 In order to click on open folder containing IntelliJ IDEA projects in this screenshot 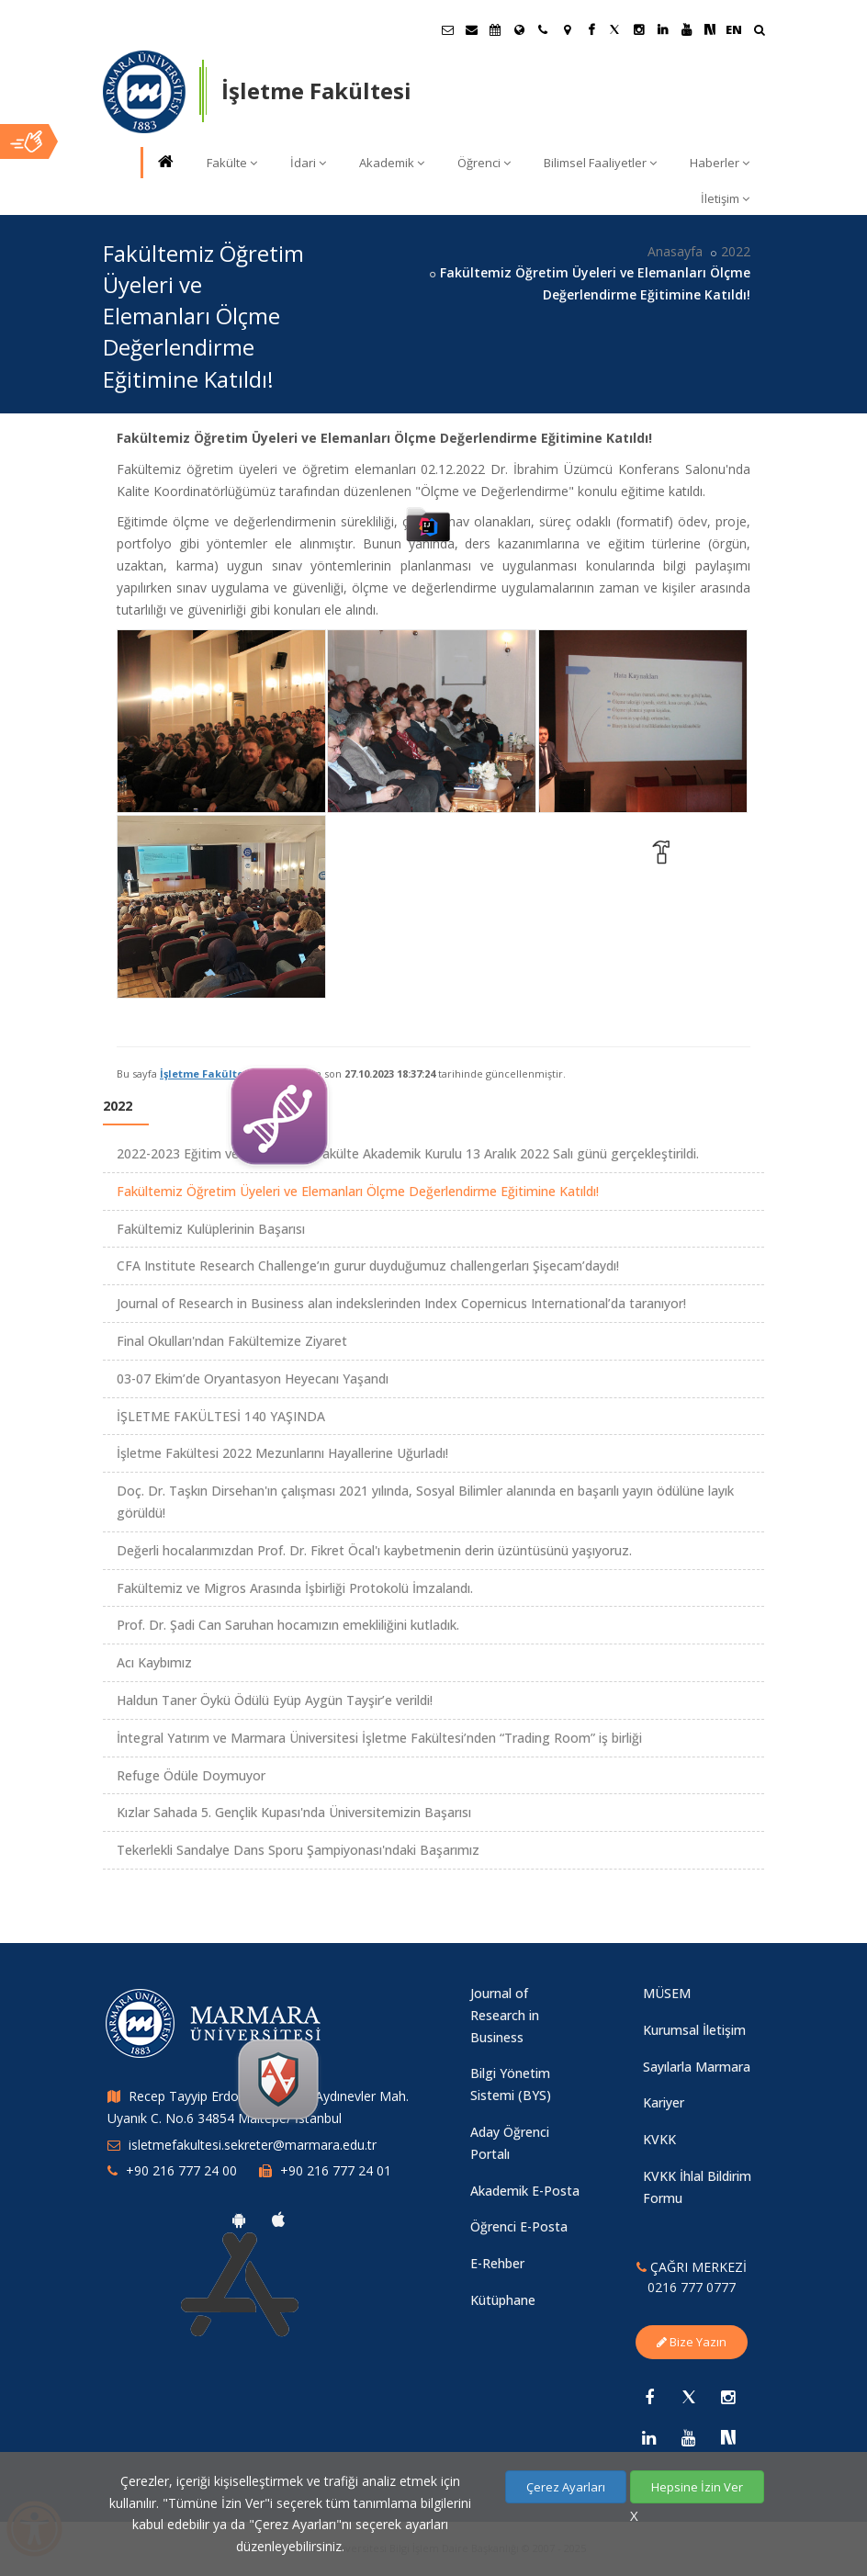, I will do `click(428, 525)`.